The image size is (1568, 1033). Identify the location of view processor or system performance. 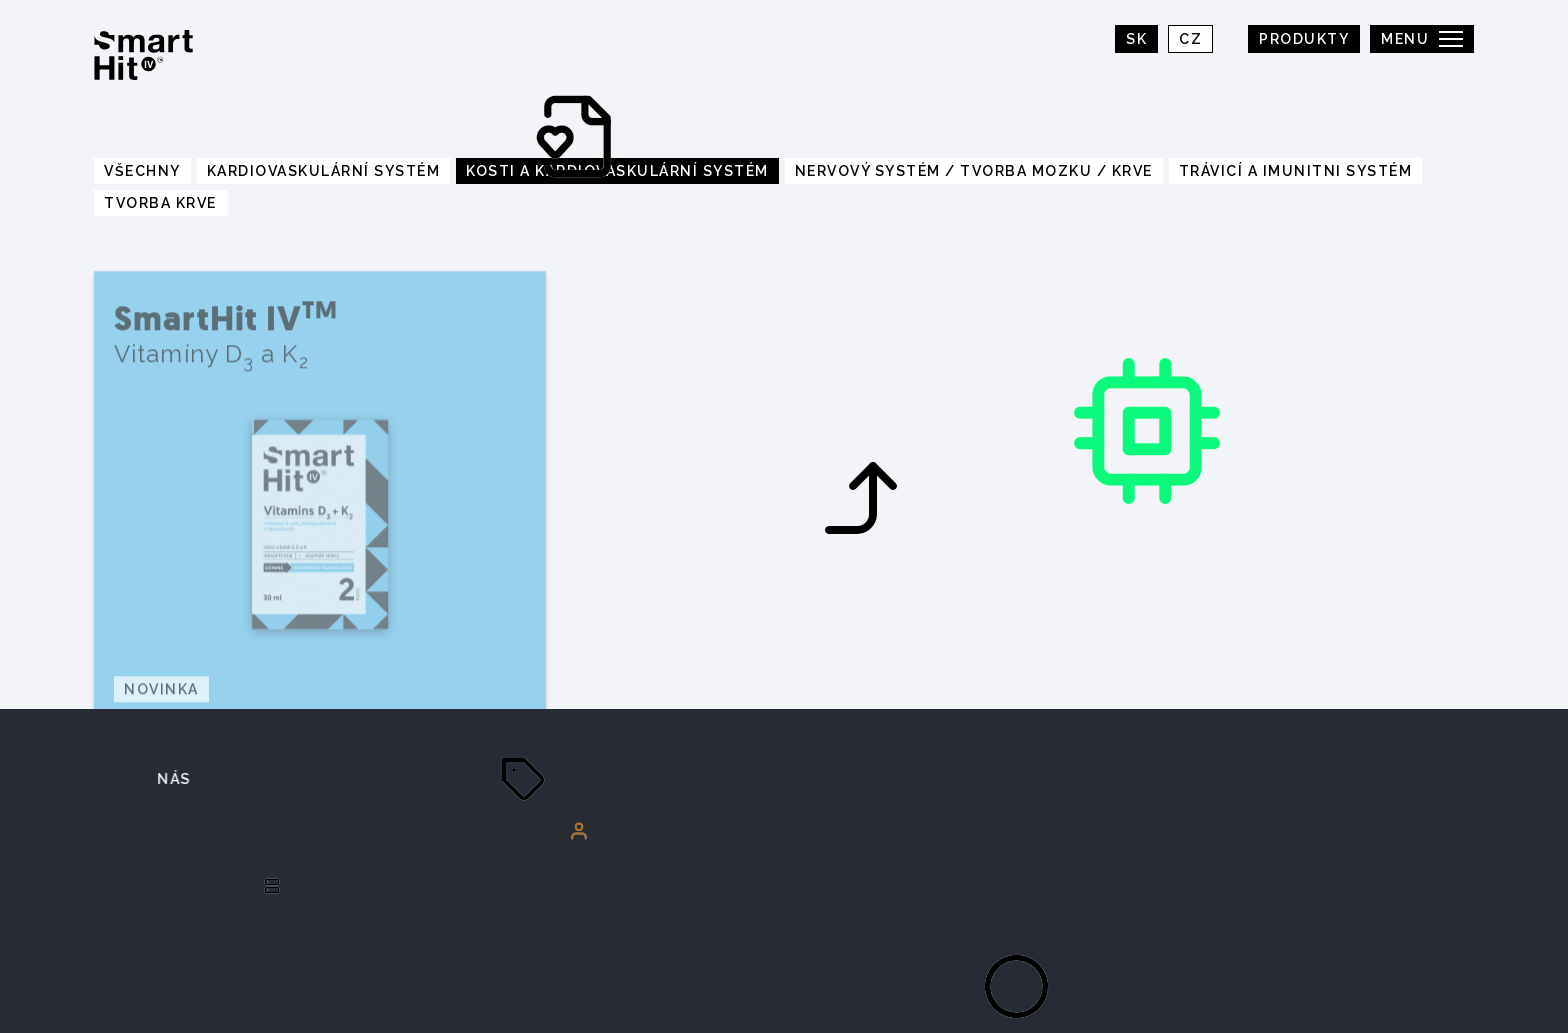
(1147, 431).